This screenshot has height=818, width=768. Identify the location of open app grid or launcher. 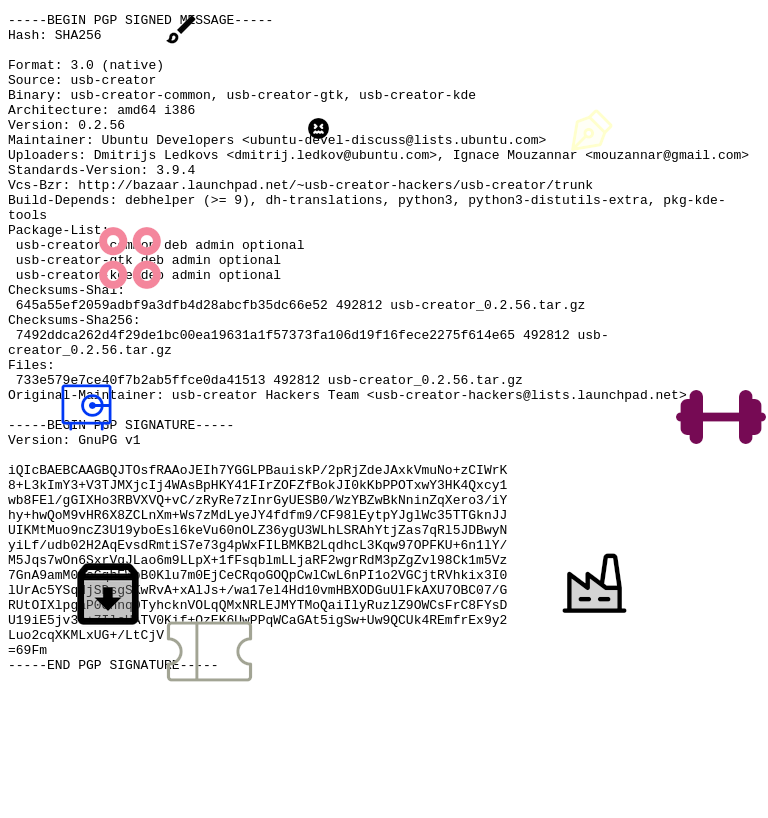
(130, 258).